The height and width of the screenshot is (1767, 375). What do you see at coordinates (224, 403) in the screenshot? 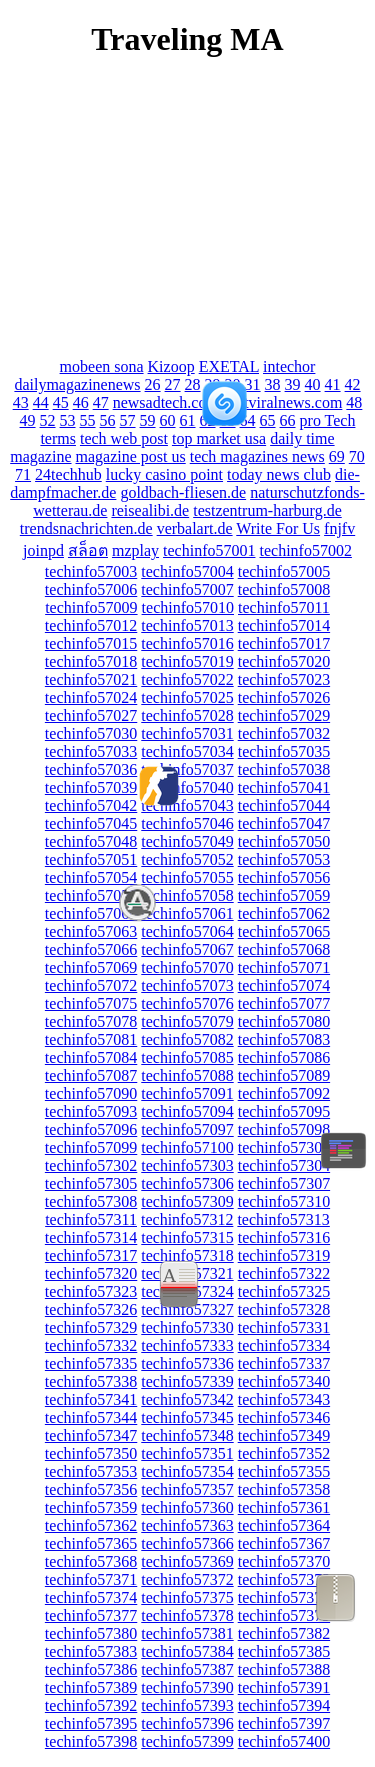
I see `identify a song playing nearby` at bounding box center [224, 403].